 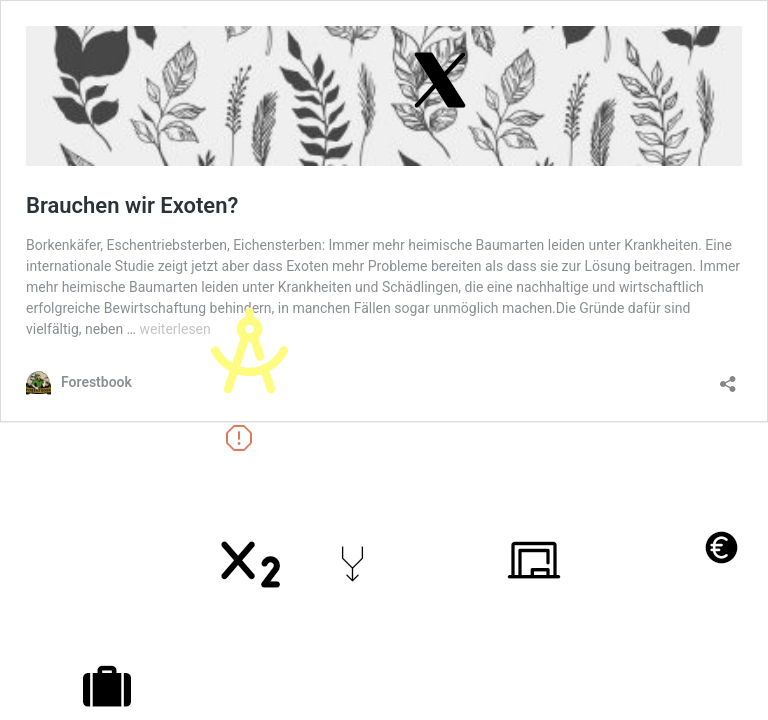 I want to click on view euro currency or pricing, so click(x=721, y=547).